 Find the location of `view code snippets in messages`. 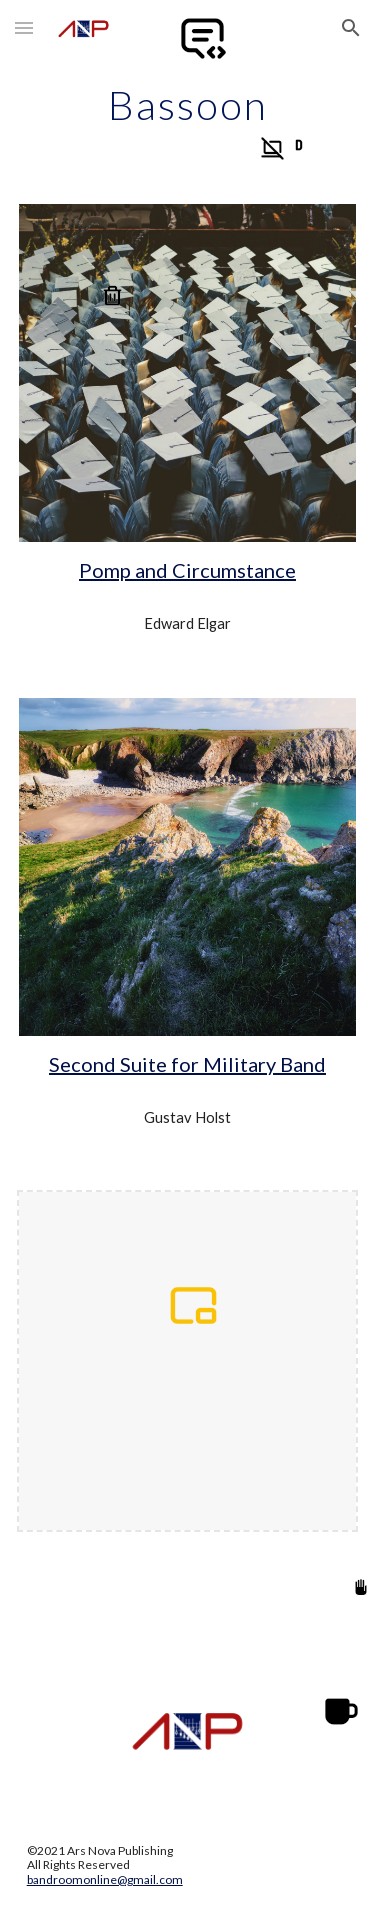

view code snippets in messages is located at coordinates (202, 37).